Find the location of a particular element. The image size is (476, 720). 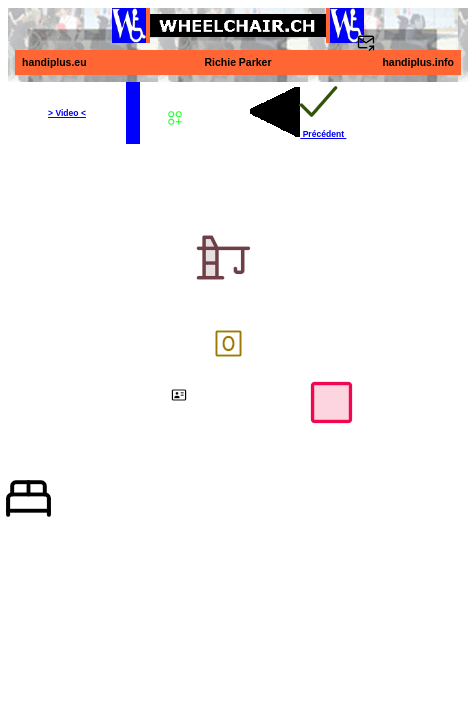

view contact card details is located at coordinates (179, 395).